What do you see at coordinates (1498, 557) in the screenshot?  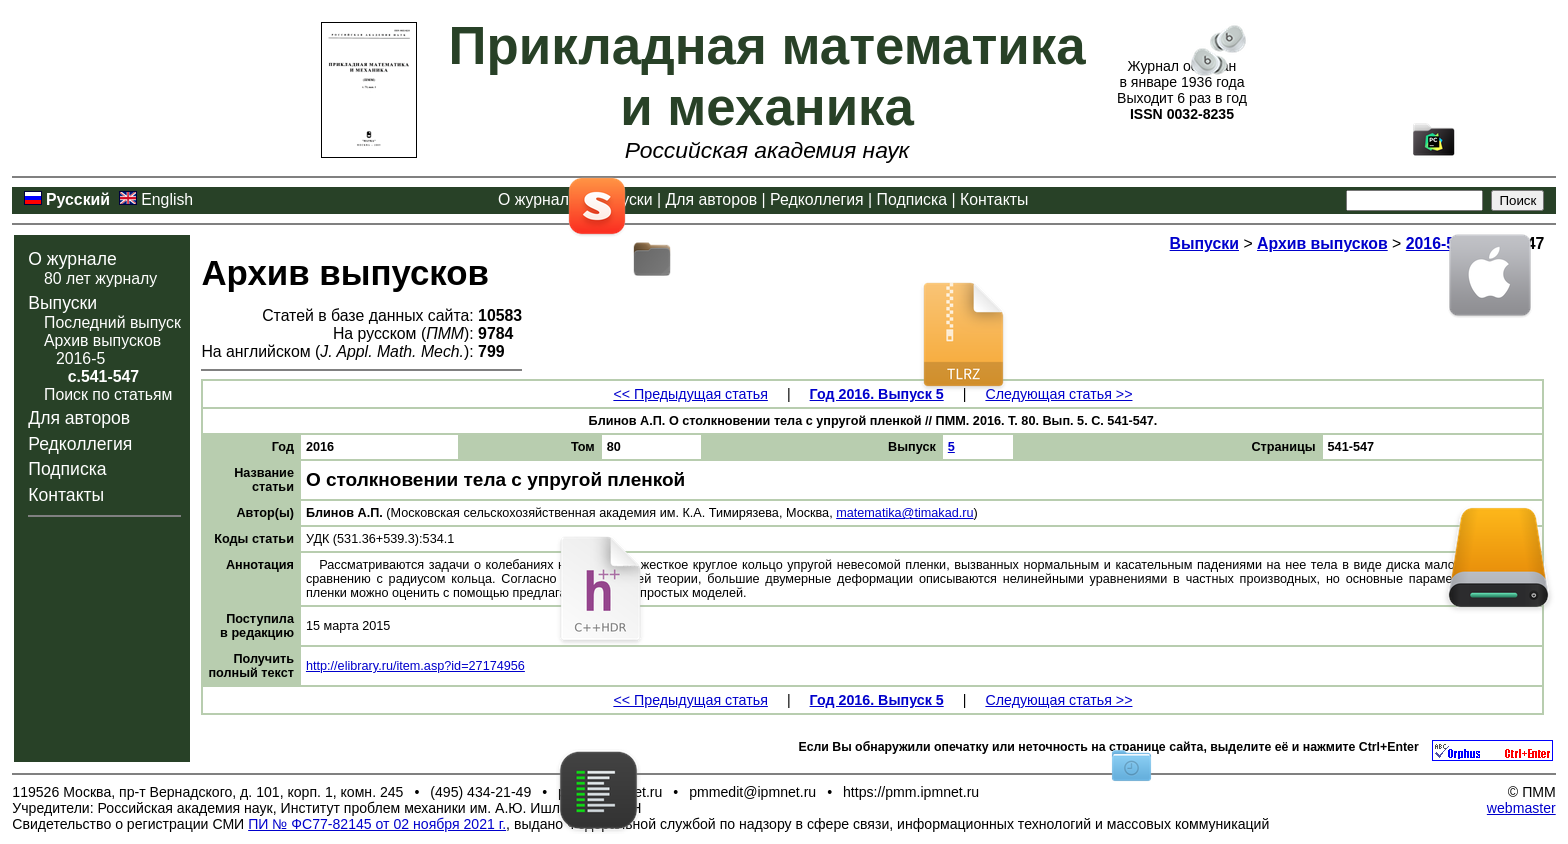 I see `external USB hard drive connected` at bounding box center [1498, 557].